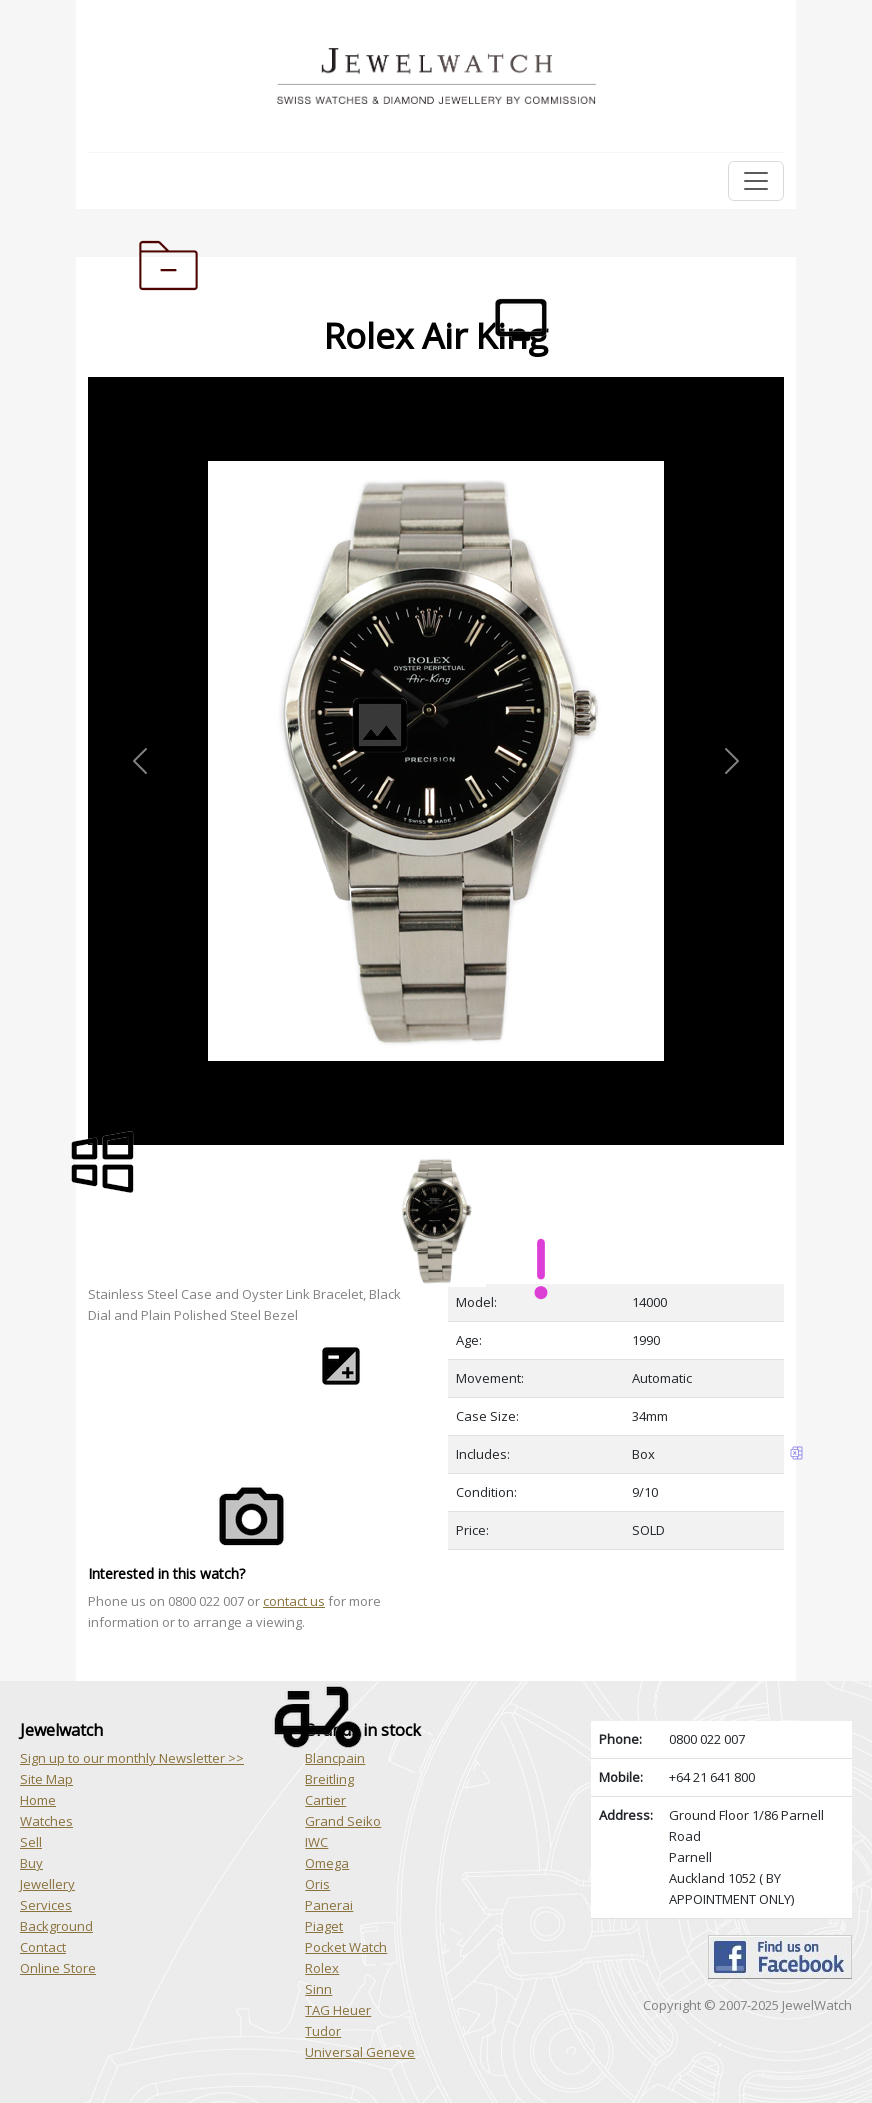  I want to click on view image or photo, so click(380, 725).